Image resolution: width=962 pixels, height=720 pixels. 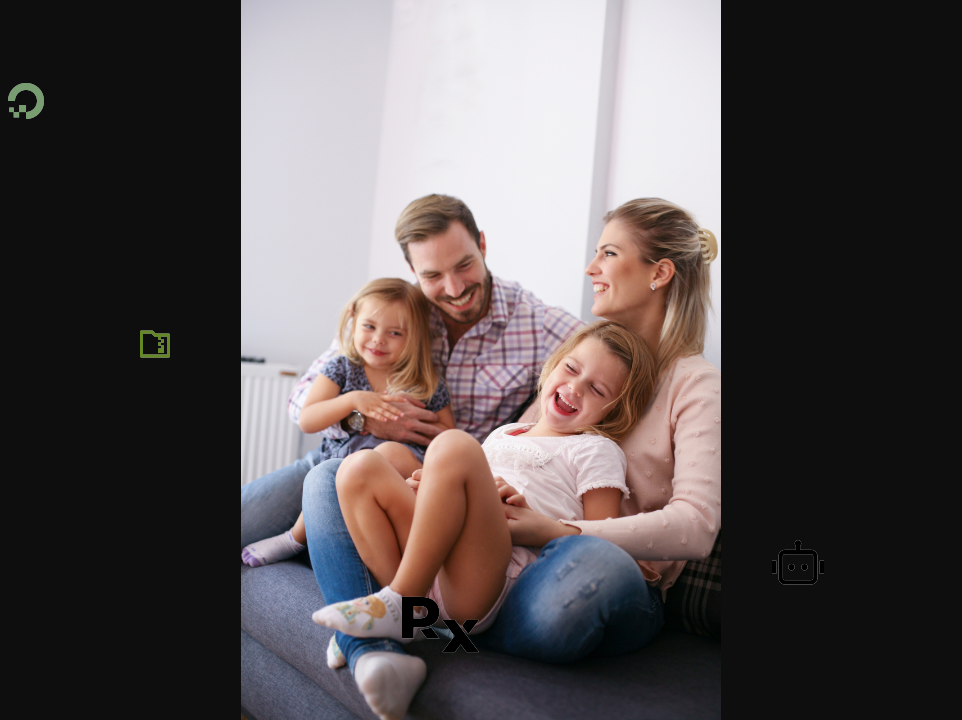 What do you see at coordinates (155, 344) in the screenshot?
I see `access compressed or zipped files` at bounding box center [155, 344].